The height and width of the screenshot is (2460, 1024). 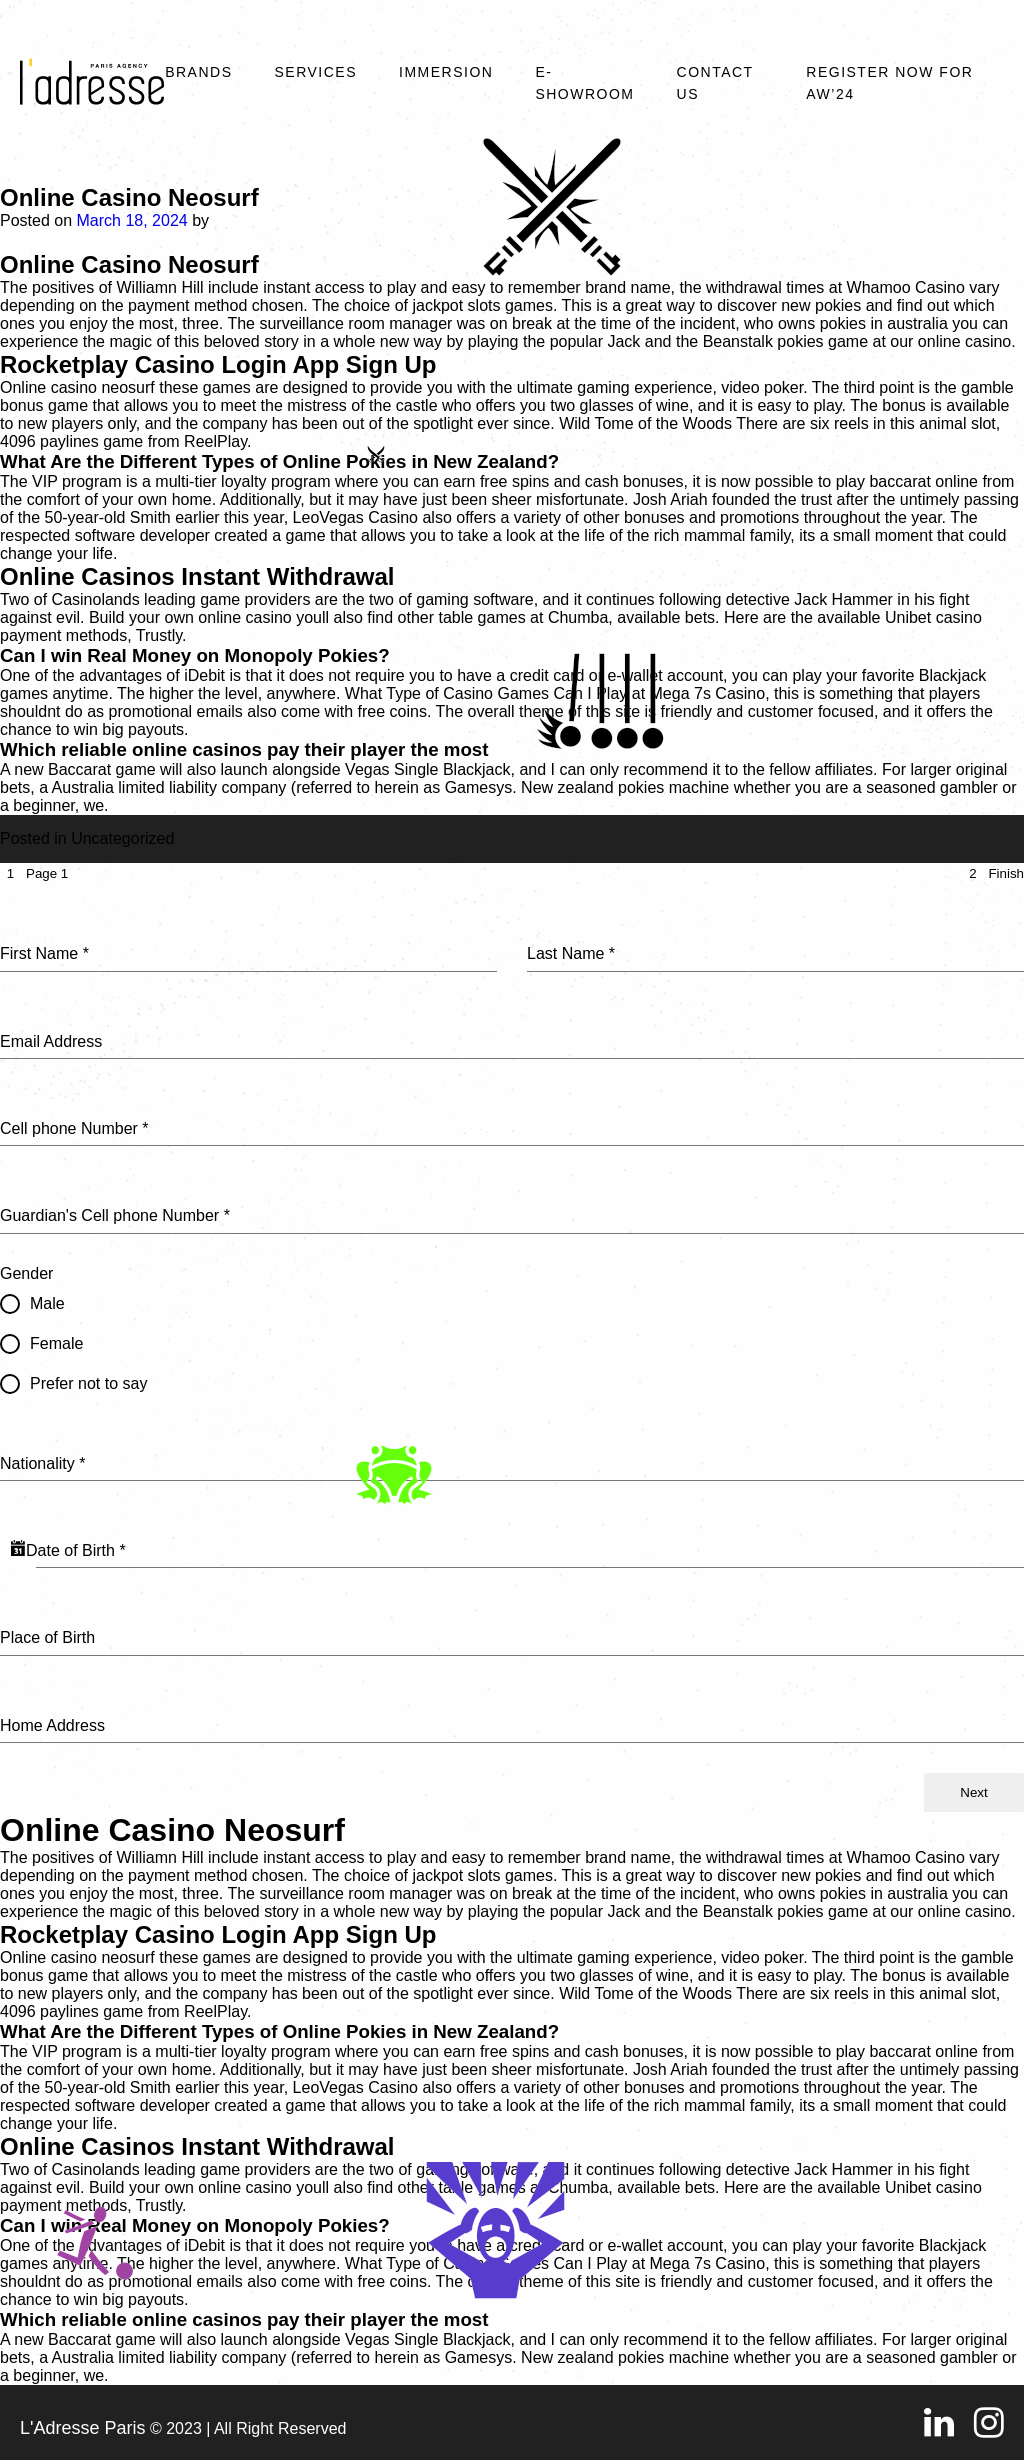 What do you see at coordinates (552, 207) in the screenshot?
I see `access lightsaber combat or duel mode` at bounding box center [552, 207].